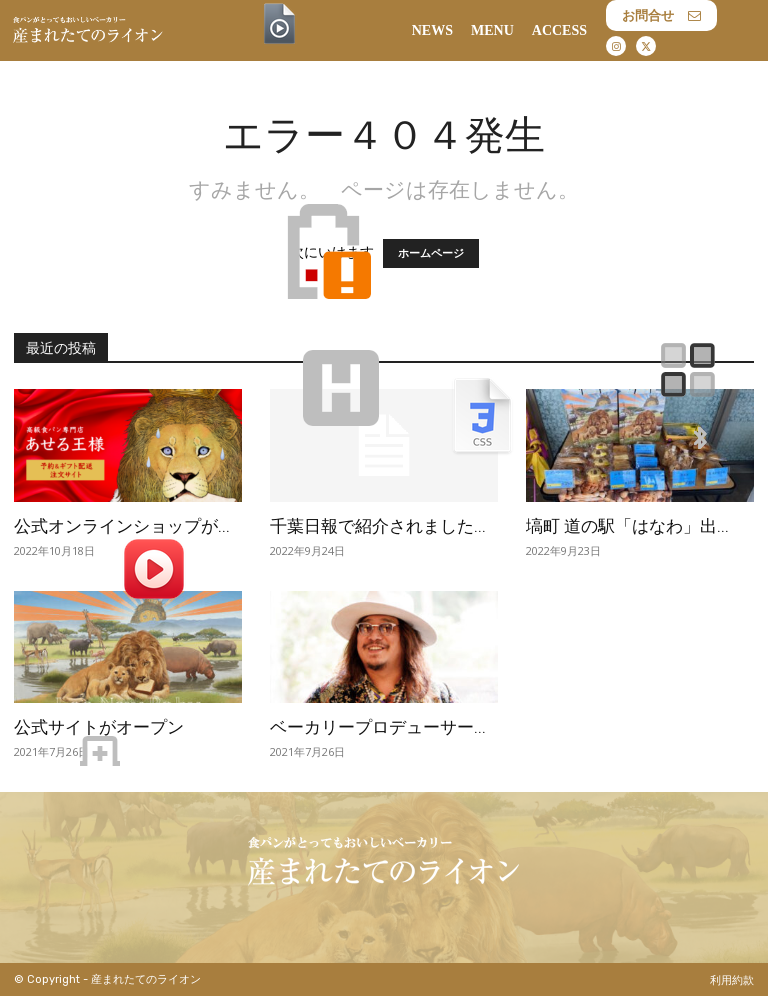 The image size is (768, 996). I want to click on launch lights off puzzle game, so click(690, 372).